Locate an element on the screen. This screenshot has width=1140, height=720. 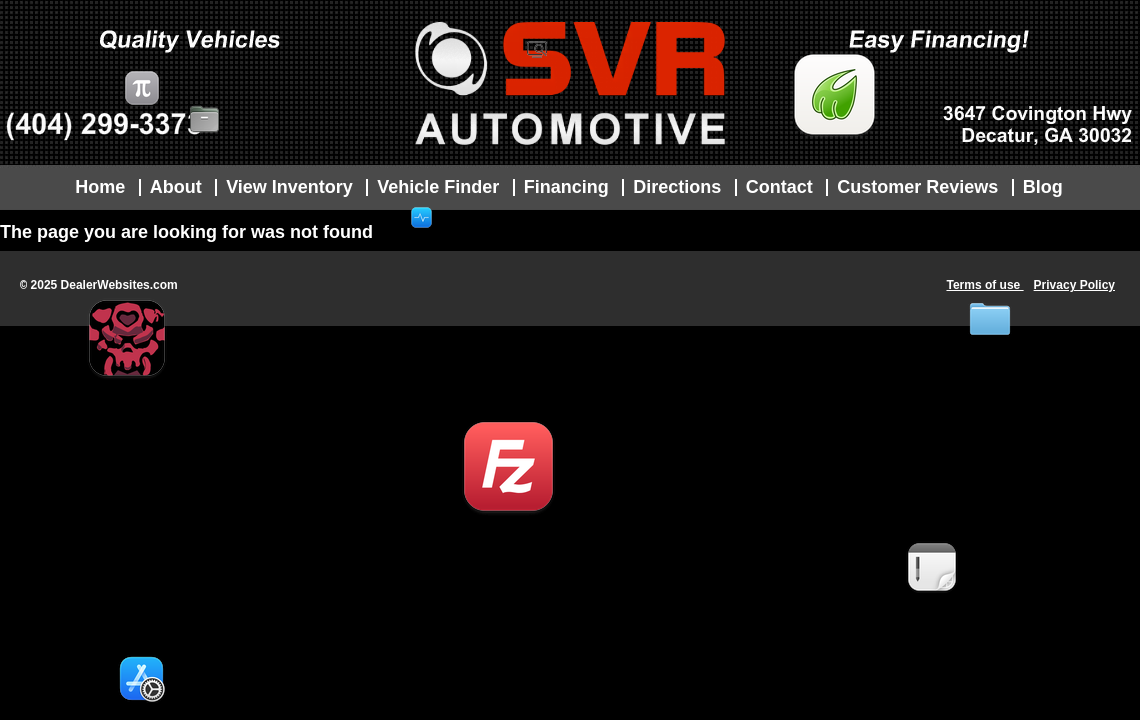
open FileZilla FTP client is located at coordinates (508, 466).